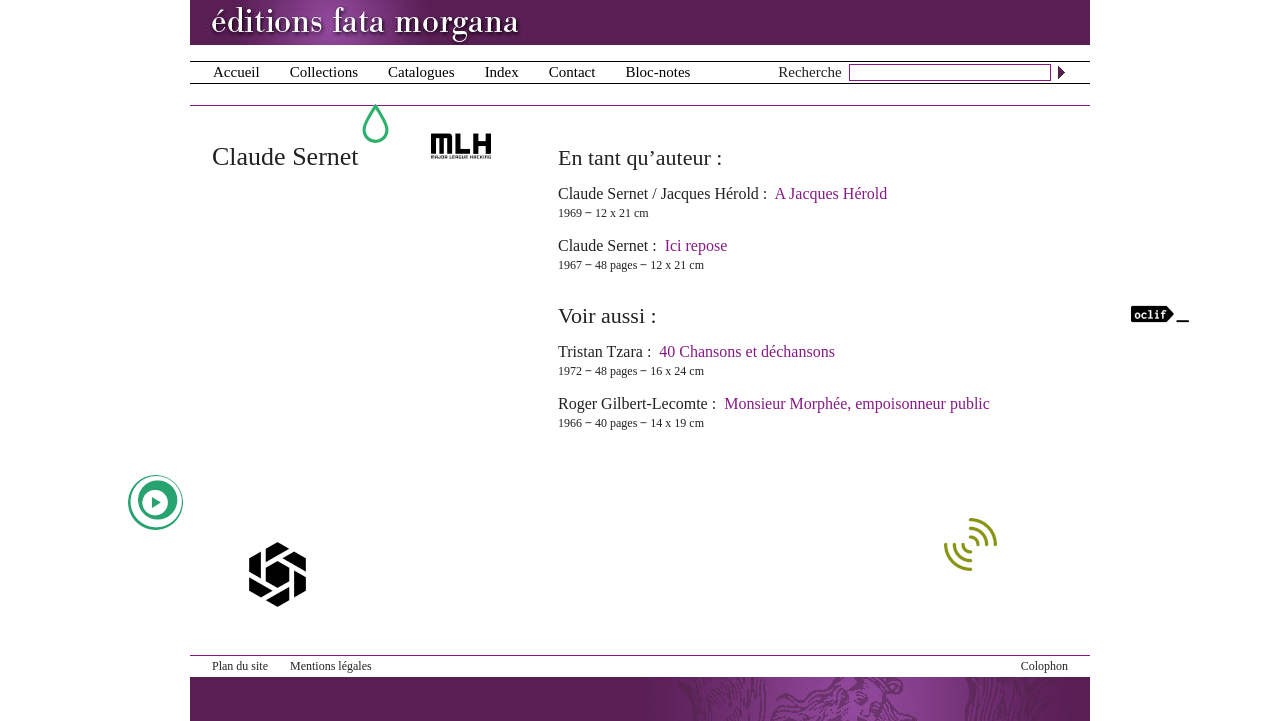  I want to click on moo print and design services logo, so click(375, 123).